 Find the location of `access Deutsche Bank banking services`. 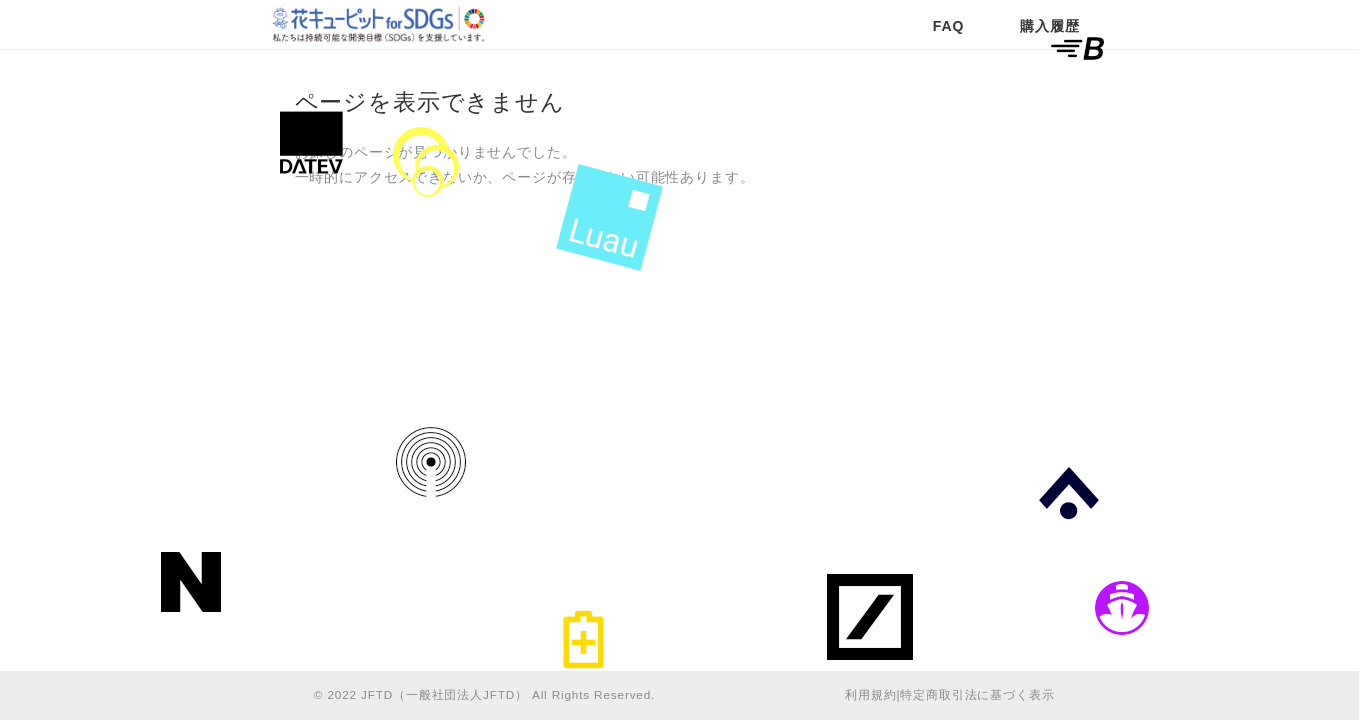

access Deutsche Bank banking services is located at coordinates (870, 617).